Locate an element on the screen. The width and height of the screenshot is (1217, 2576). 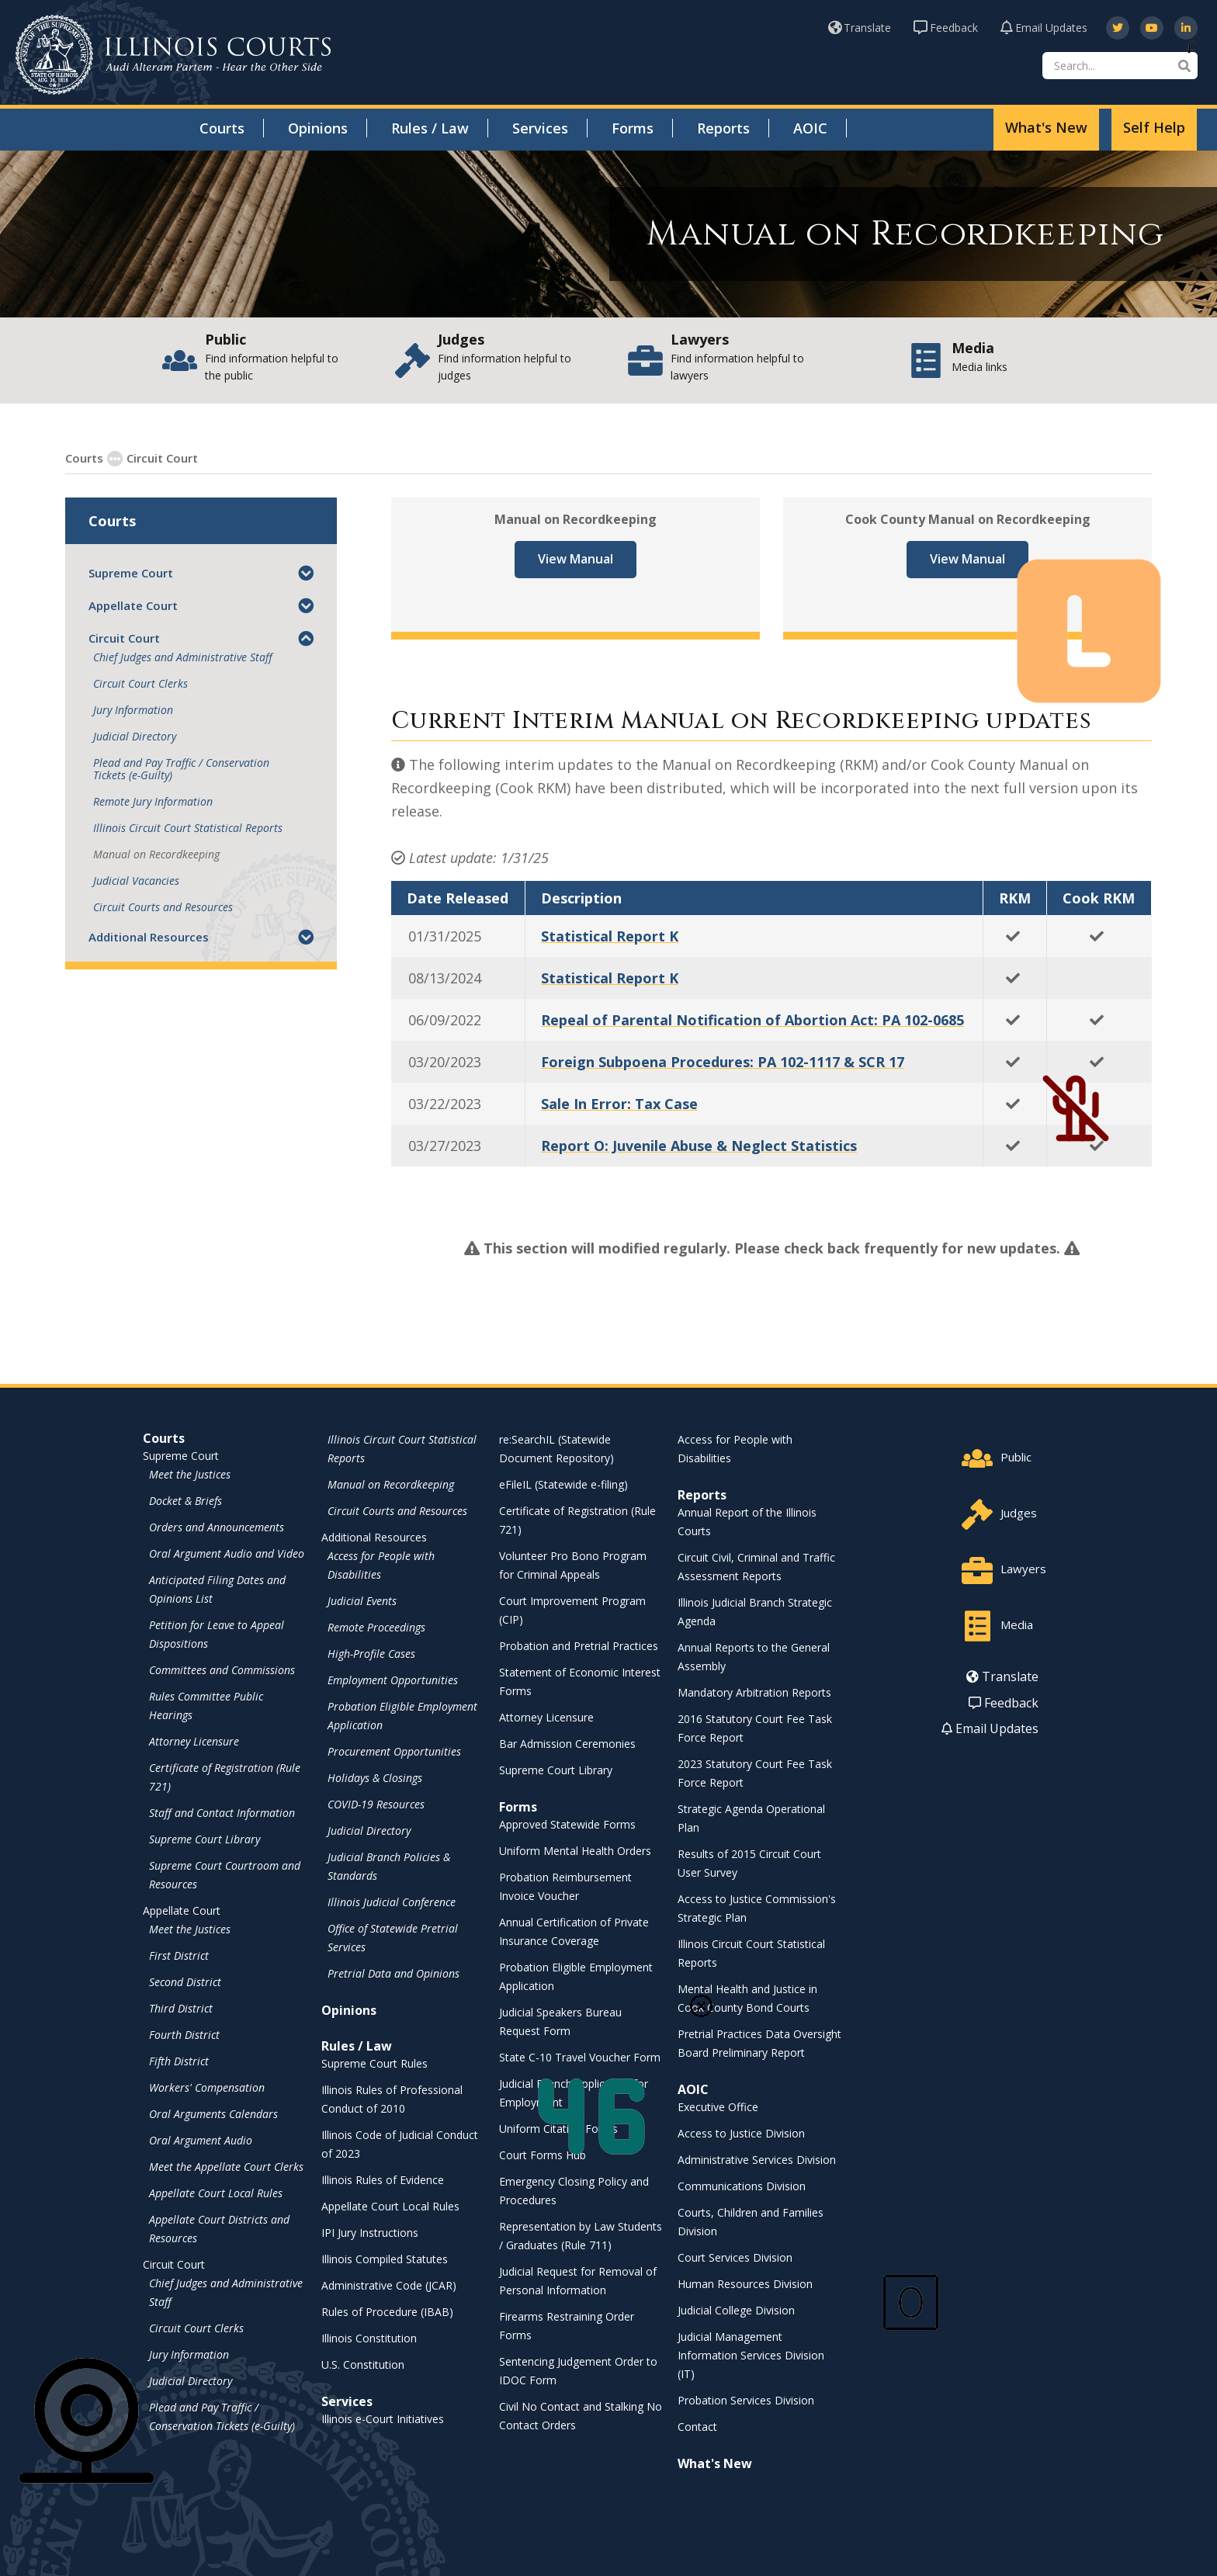
undo or reverse last action is located at coordinates (1191, 47).